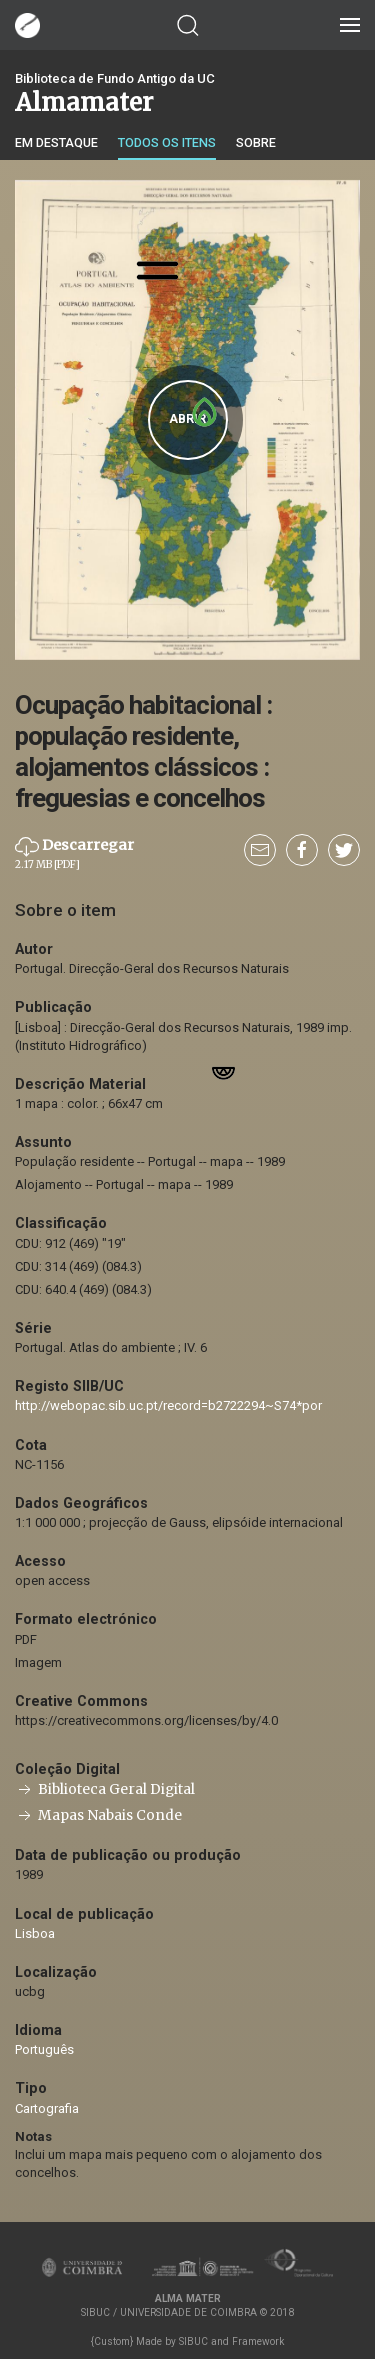 This screenshot has width=375, height=2359. Describe the element at coordinates (204, 412) in the screenshot. I see `view trending or hot content` at that location.